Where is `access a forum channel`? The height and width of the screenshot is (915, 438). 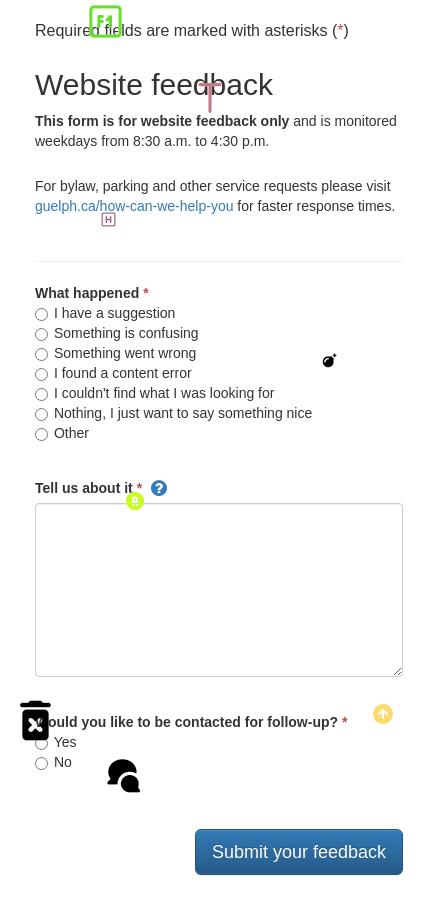 access a forum channel is located at coordinates (124, 775).